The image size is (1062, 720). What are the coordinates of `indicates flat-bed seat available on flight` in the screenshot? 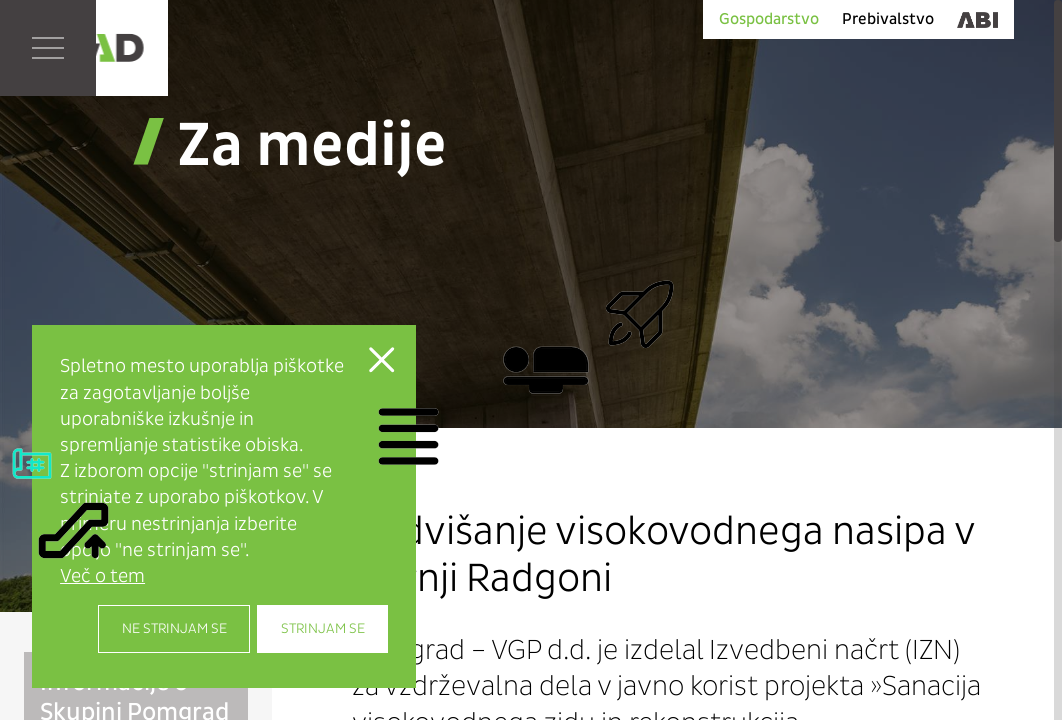 It's located at (546, 368).